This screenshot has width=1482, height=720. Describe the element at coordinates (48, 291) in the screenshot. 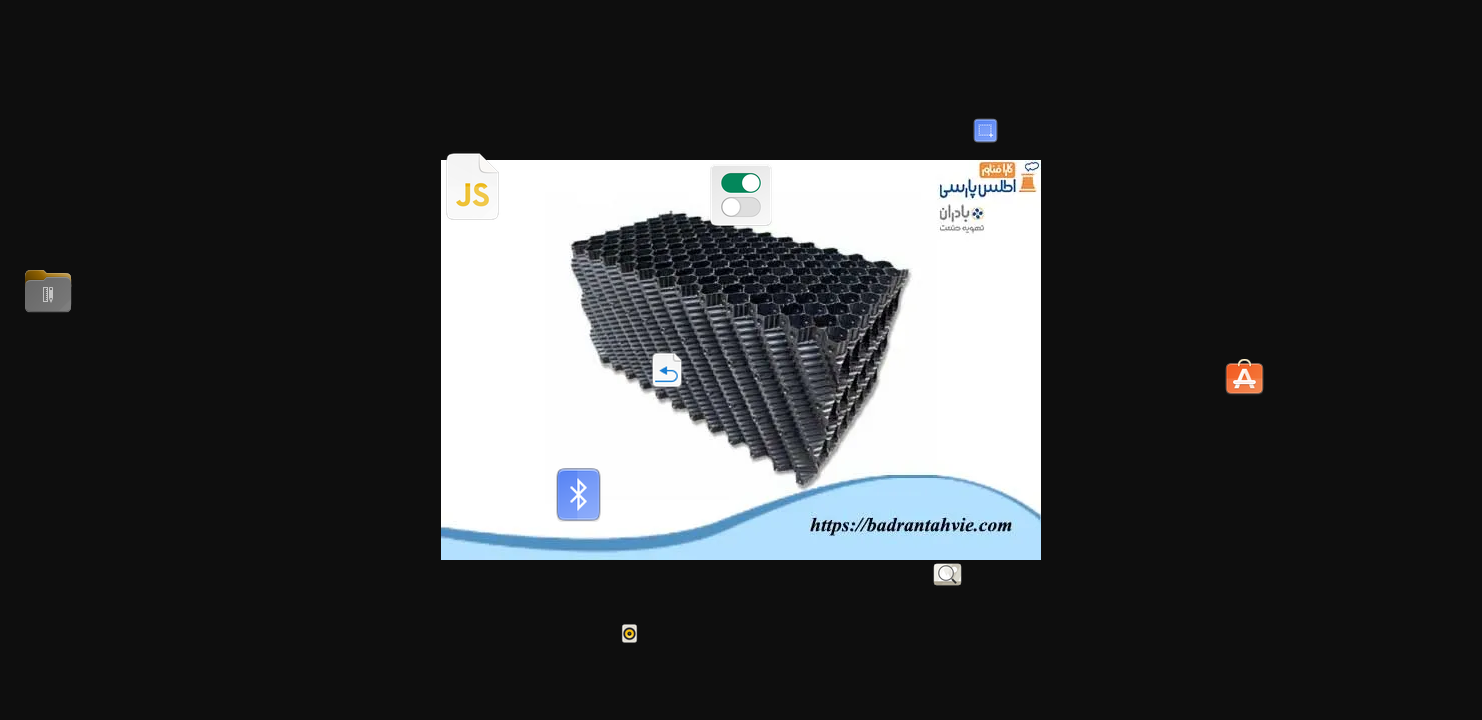

I see `access your templates folder` at that location.